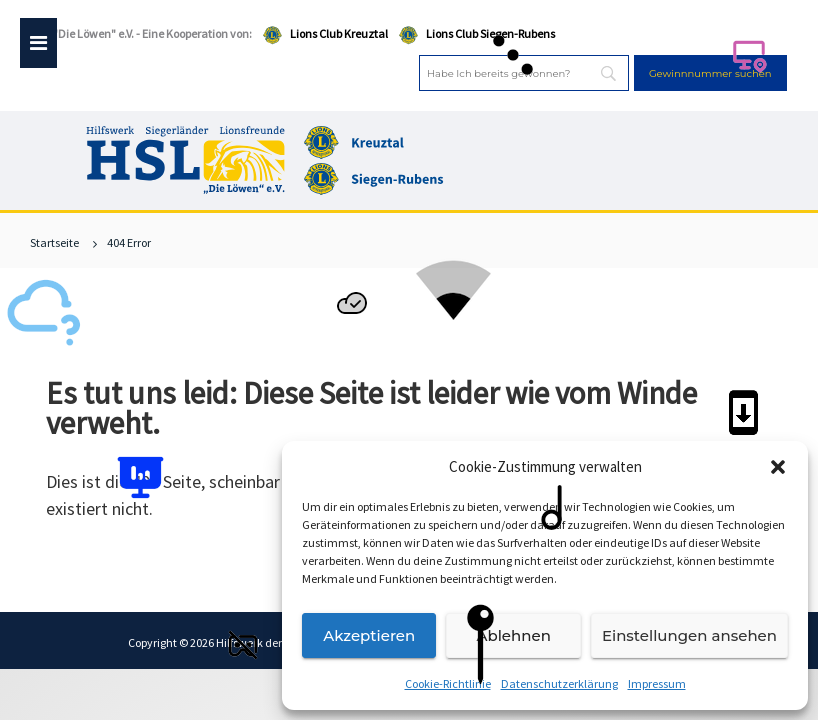 The image size is (818, 720). I want to click on access music library or audio files, so click(551, 507).